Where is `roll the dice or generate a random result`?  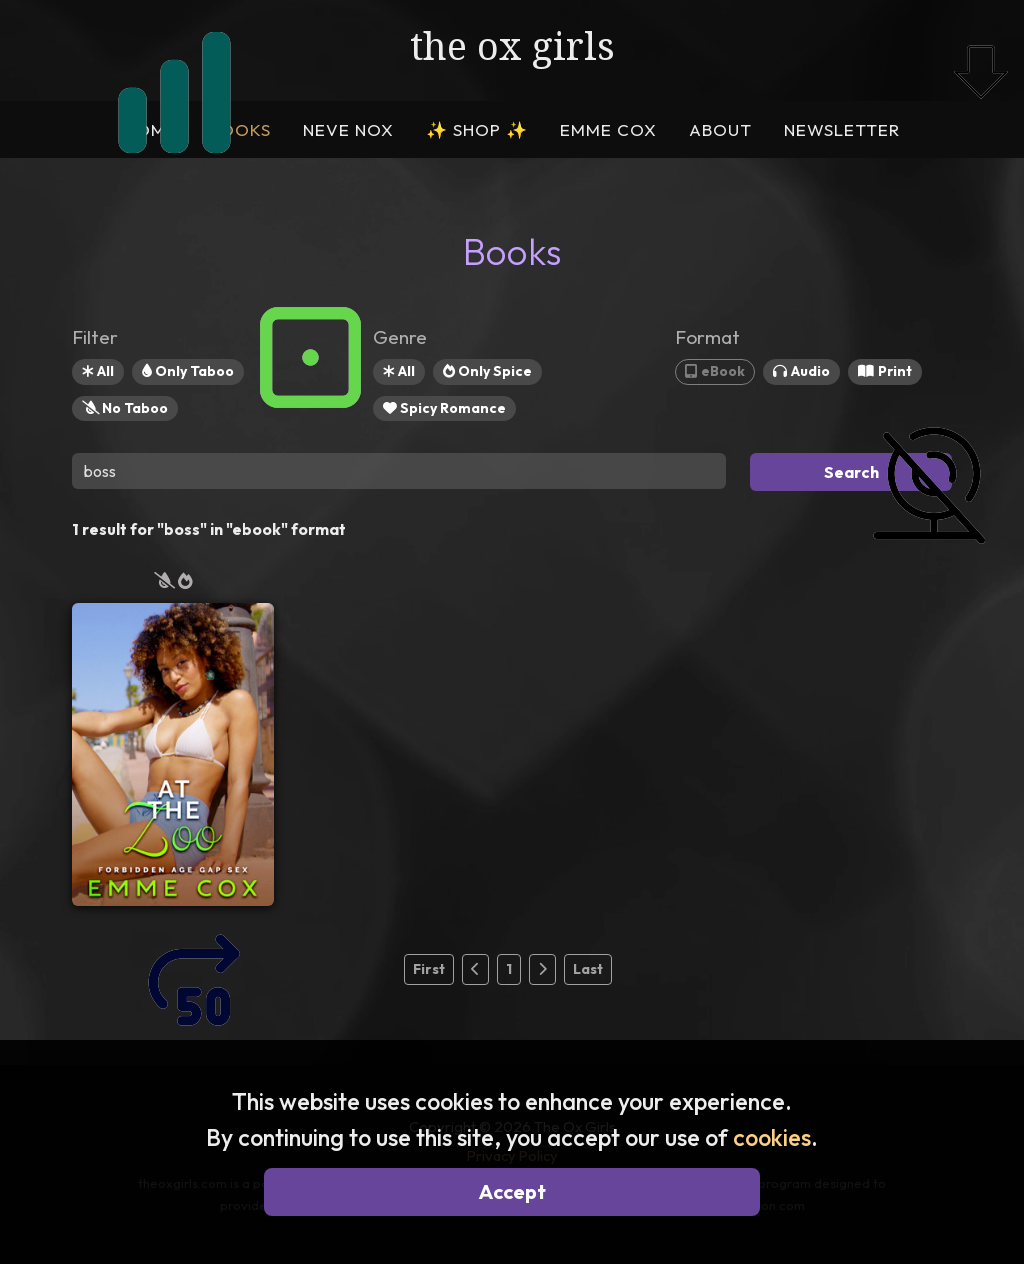
roll the dice or generate a random result is located at coordinates (310, 357).